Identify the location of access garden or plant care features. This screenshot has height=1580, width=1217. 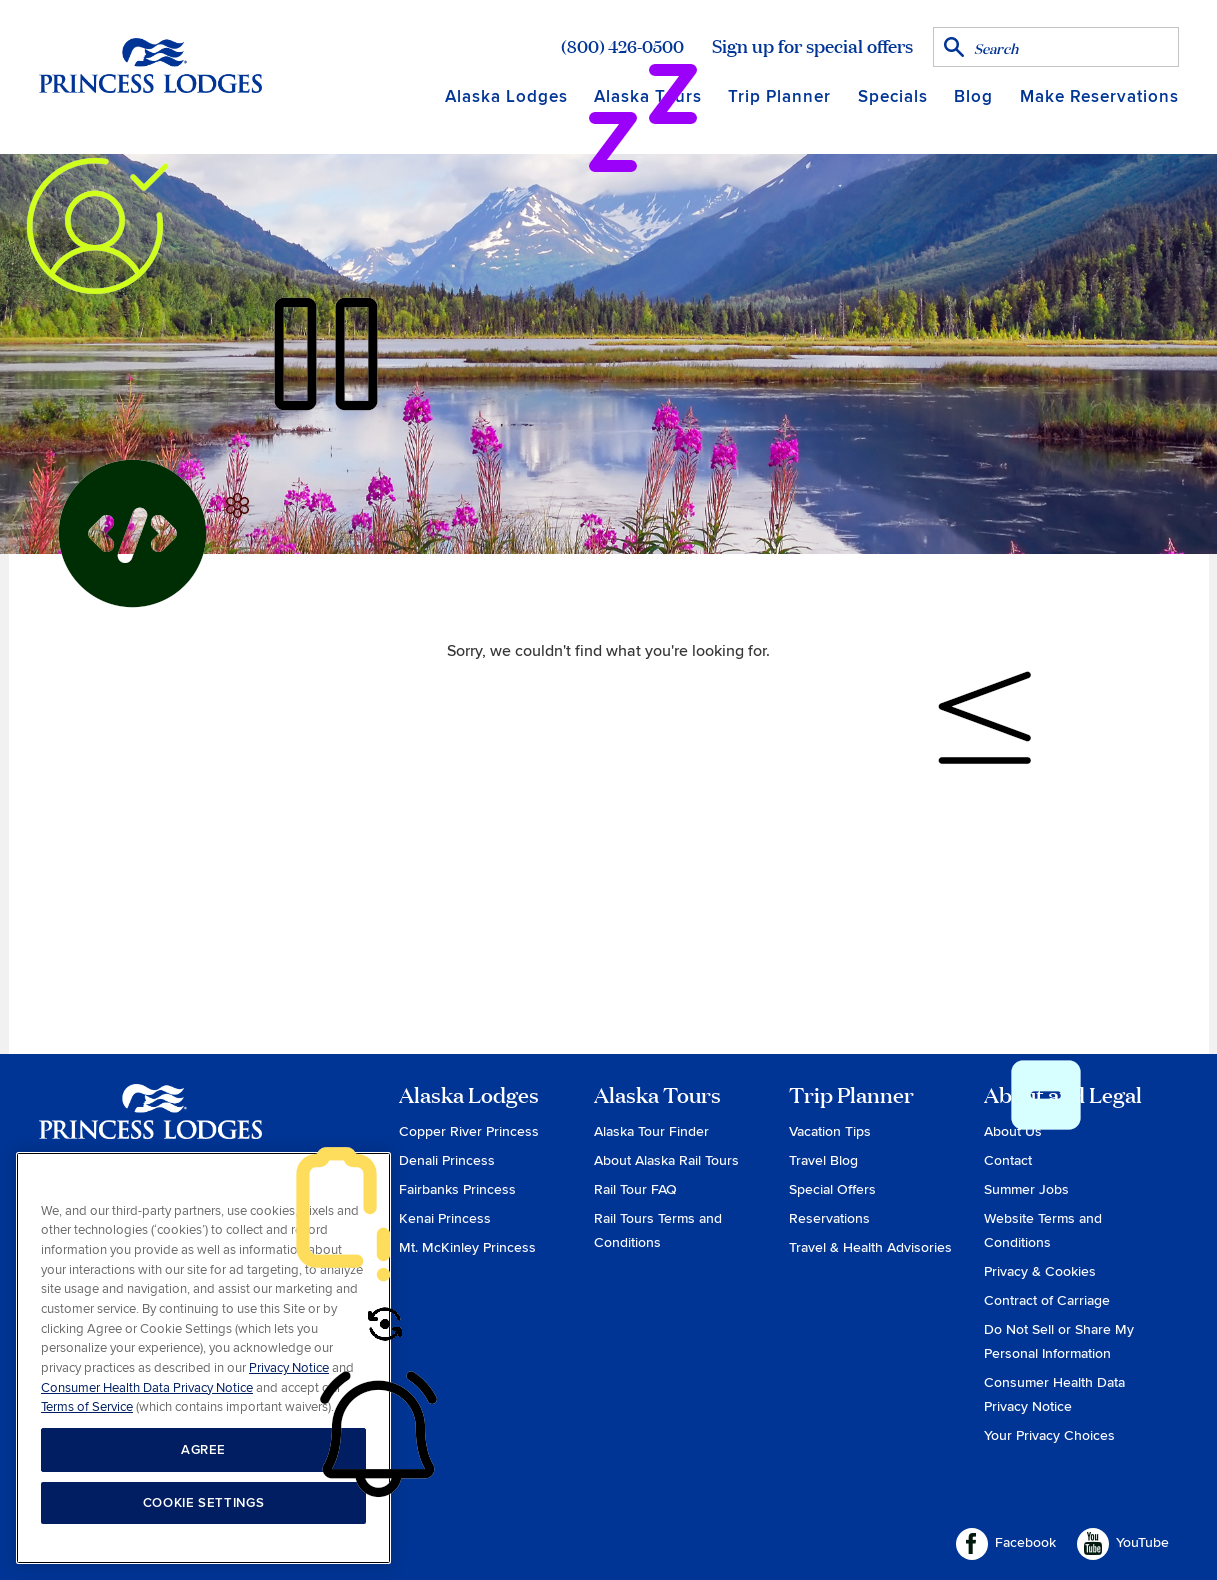
(237, 505).